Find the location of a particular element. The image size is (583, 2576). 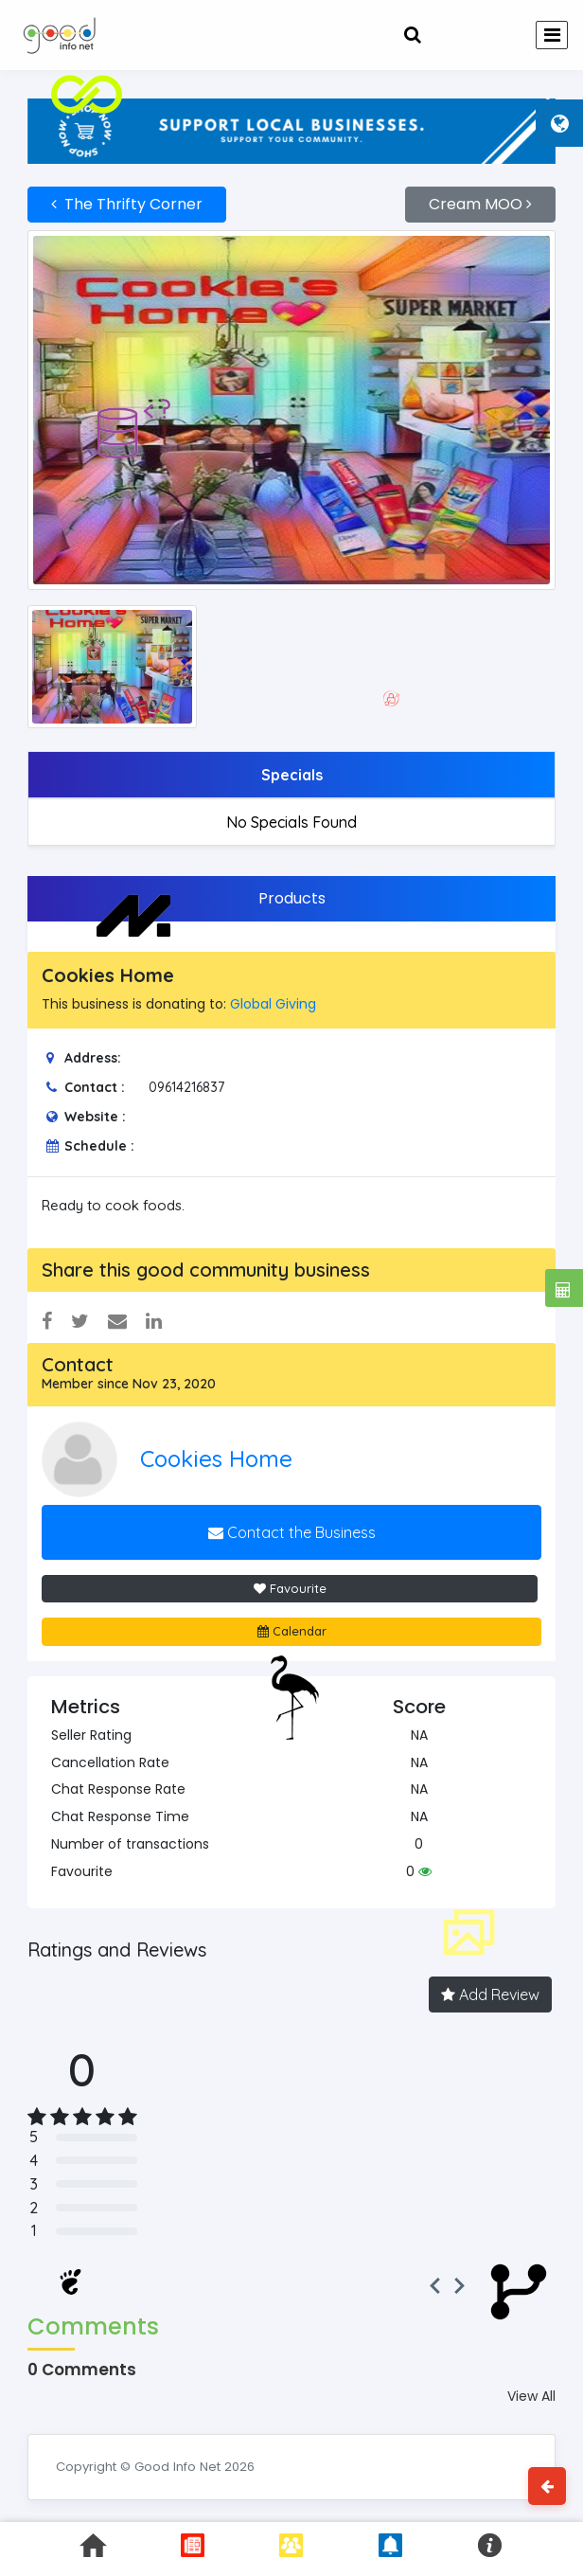

Silver Airways airline logo is located at coordinates (294, 1697).